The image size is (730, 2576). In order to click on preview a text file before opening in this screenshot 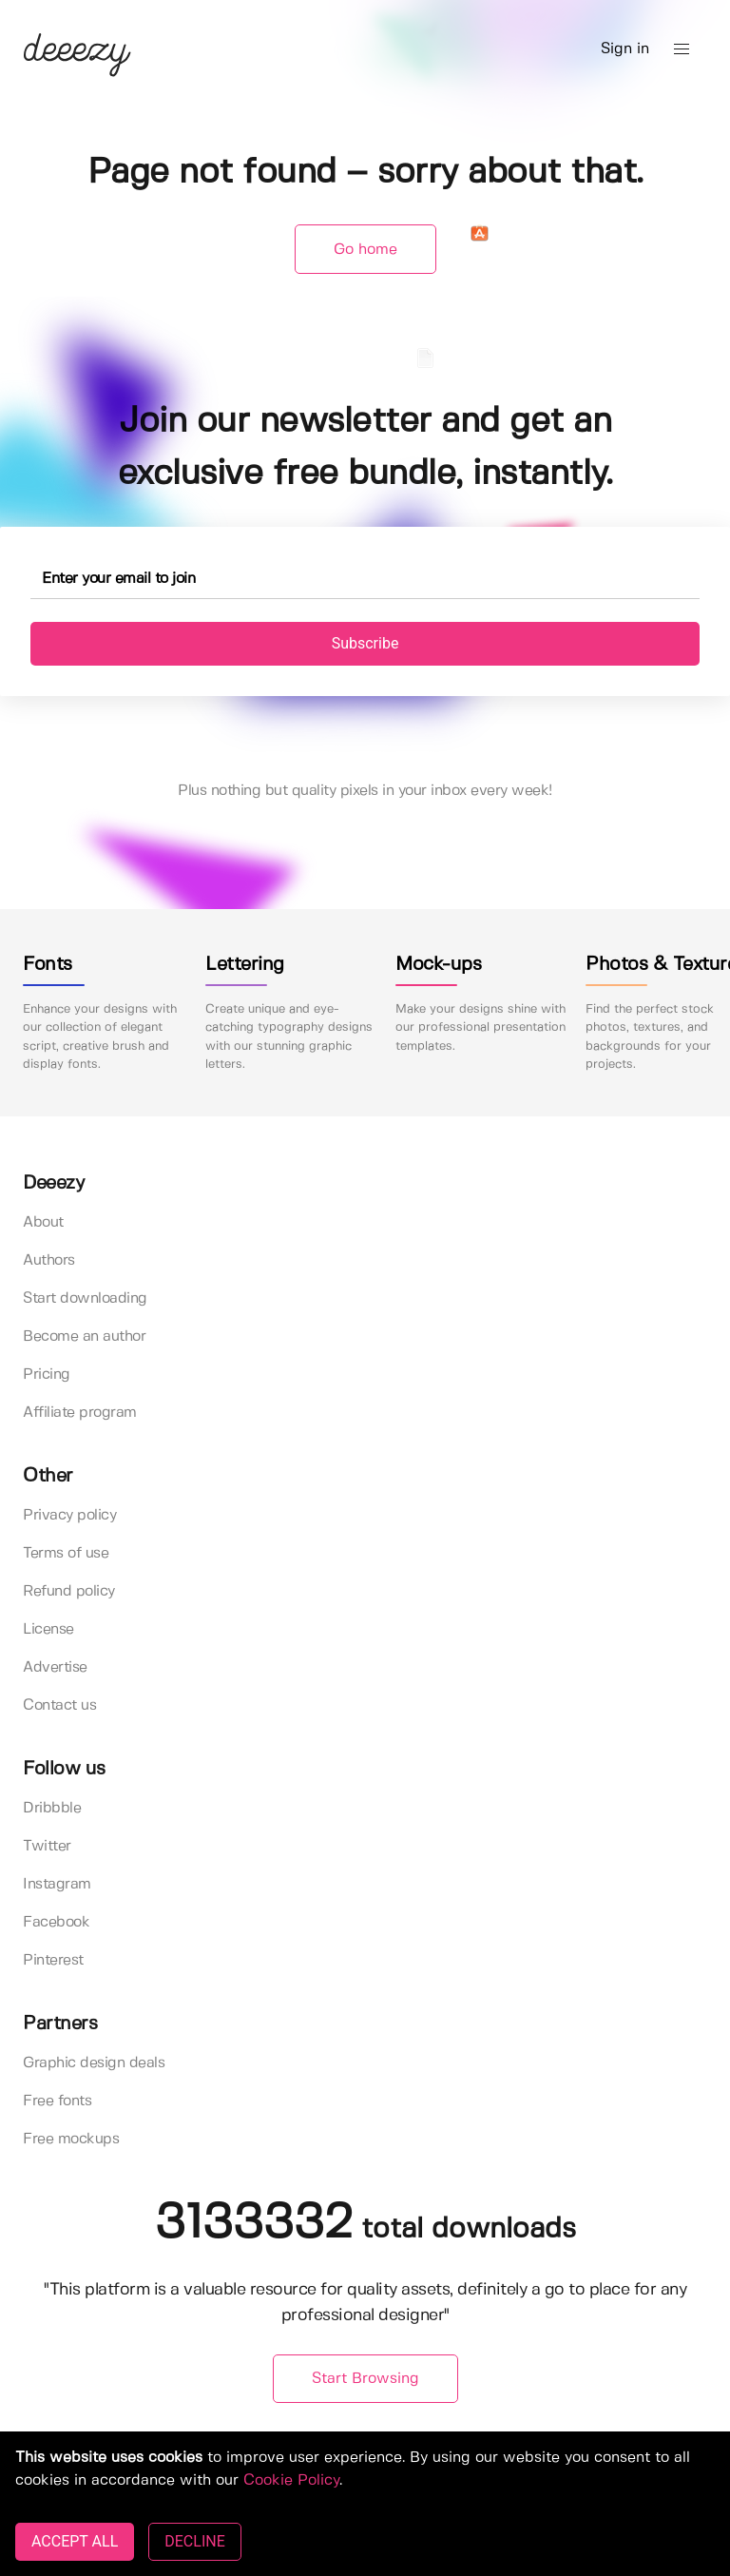, I will do `click(425, 358)`.